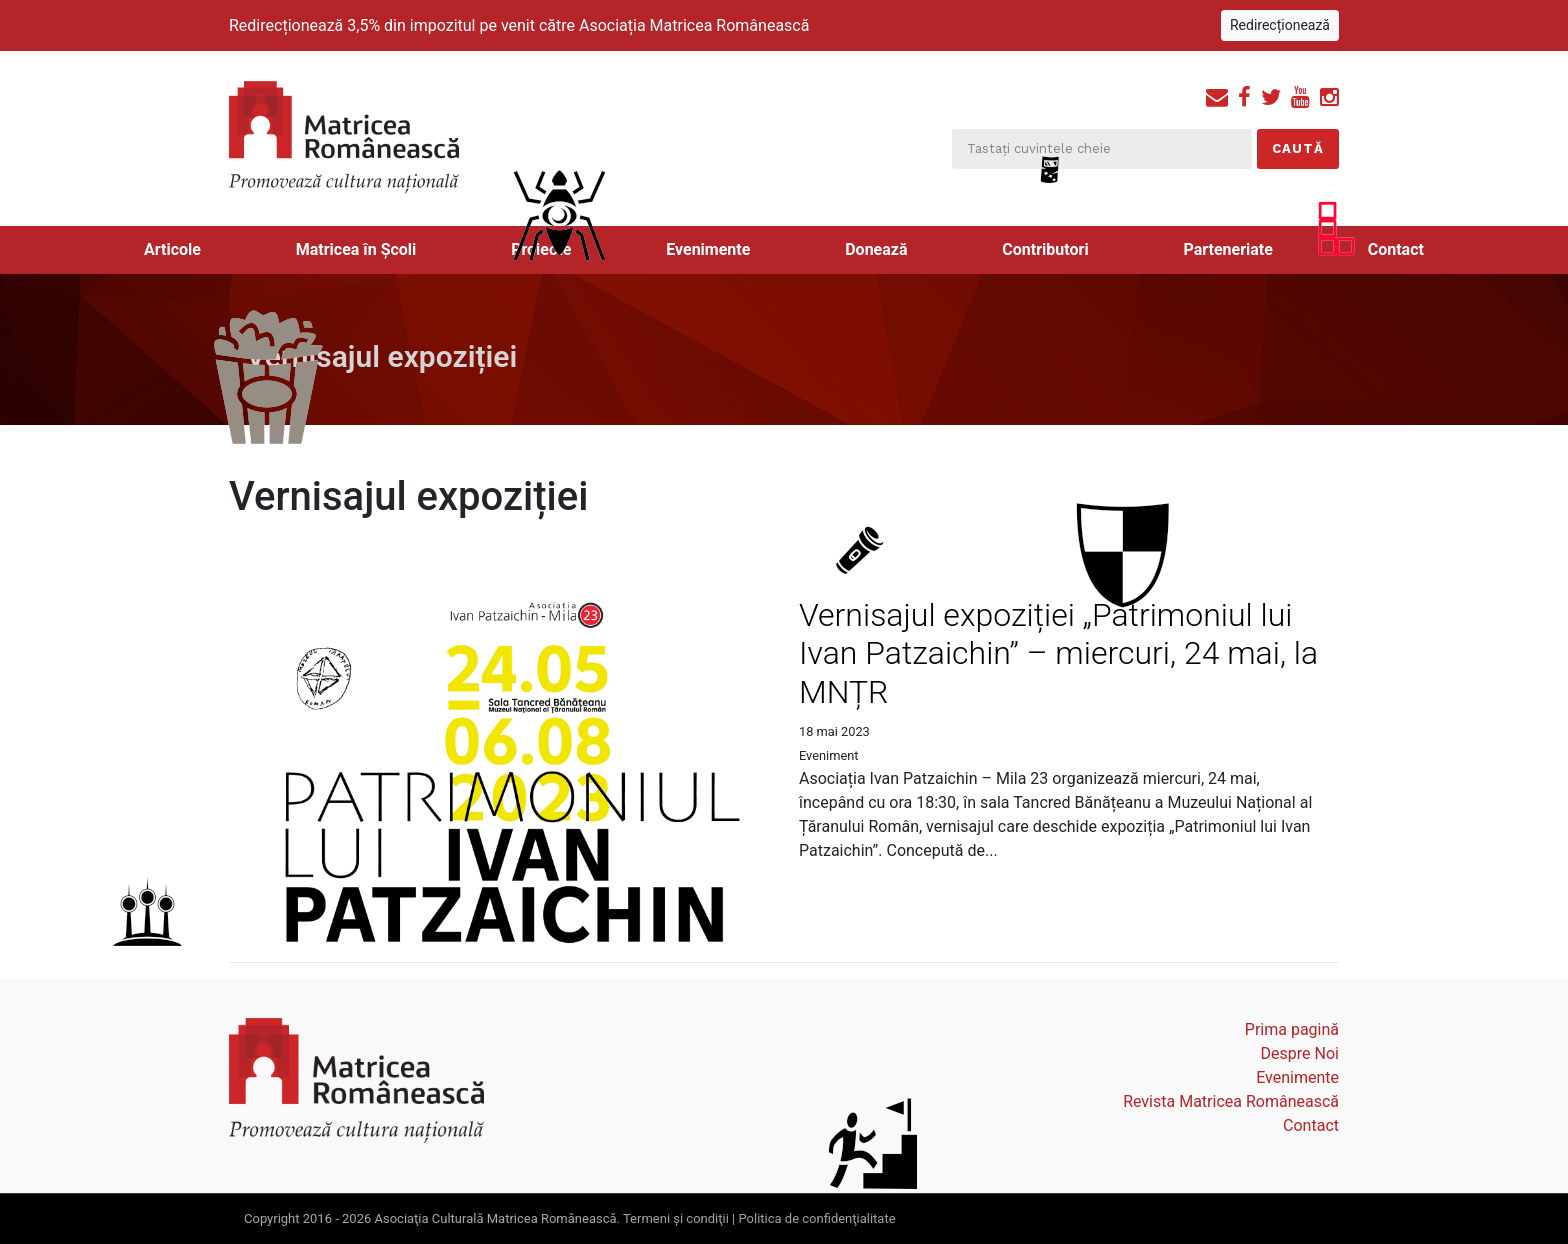 The image size is (1568, 1244). What do you see at coordinates (1122, 555) in the screenshot?
I see `indicates verified or protected status` at bounding box center [1122, 555].